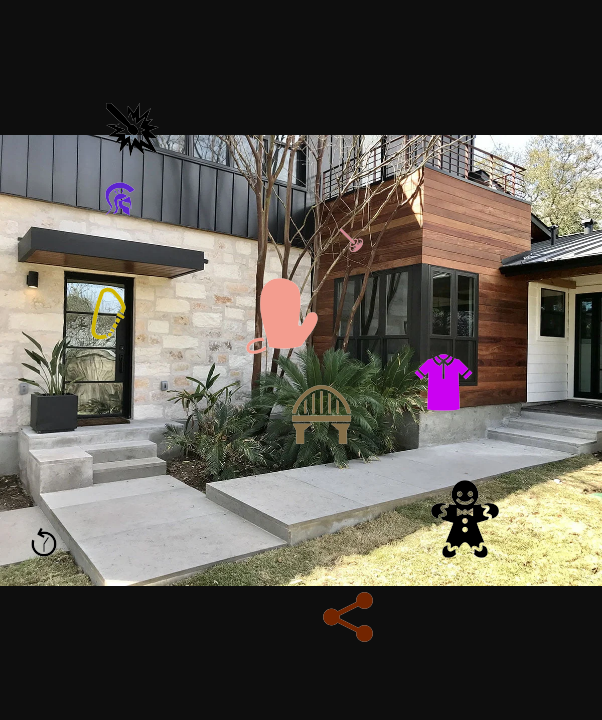 Image resolution: width=602 pixels, height=720 pixels. Describe the element at coordinates (348, 617) in the screenshot. I see `share this content` at that location.